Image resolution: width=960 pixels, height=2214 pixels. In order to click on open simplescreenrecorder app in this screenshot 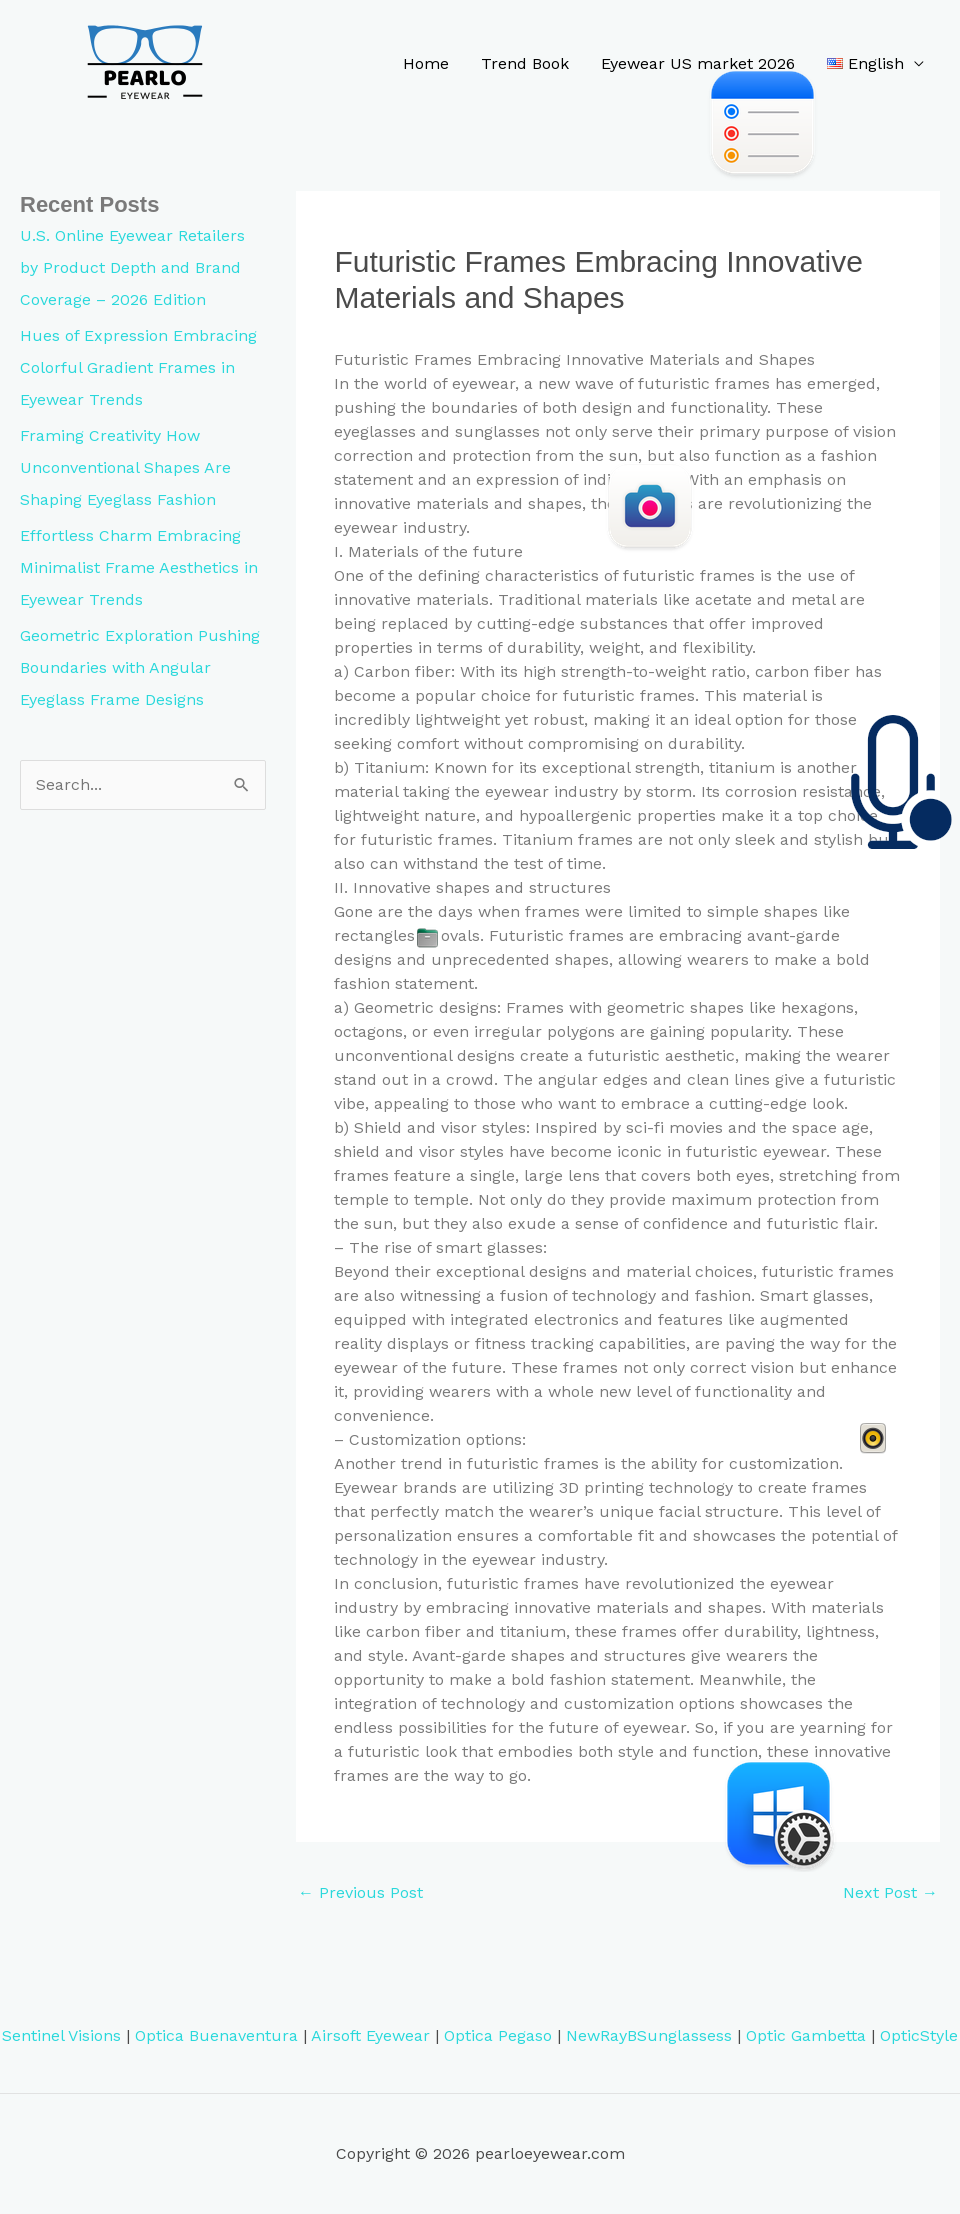, I will do `click(650, 506)`.